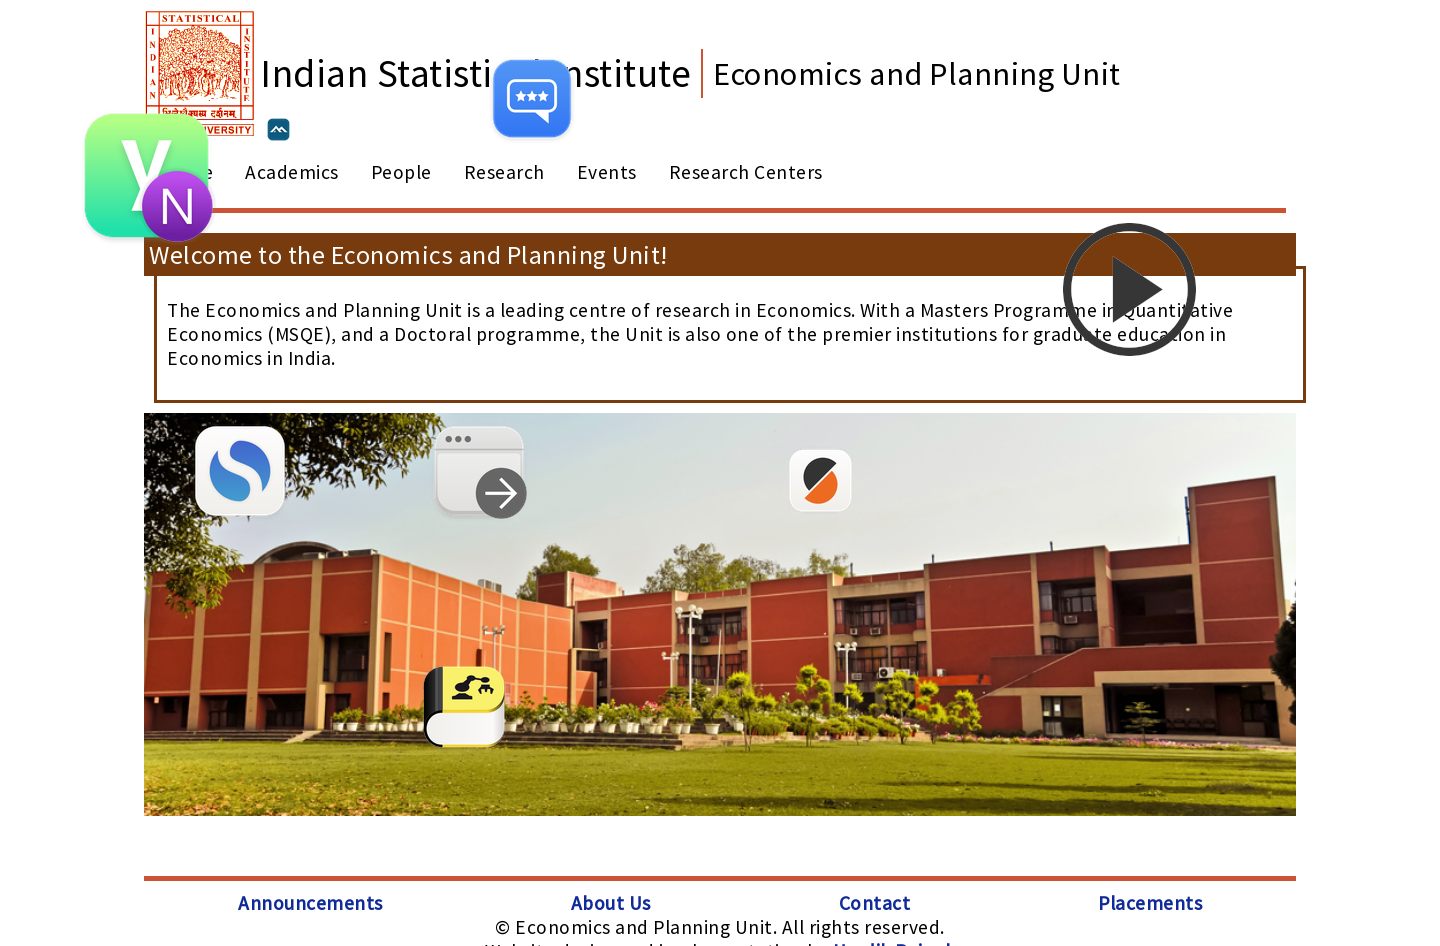 The image size is (1440, 946). Describe the element at coordinates (464, 707) in the screenshot. I see `open the manuals app` at that location.